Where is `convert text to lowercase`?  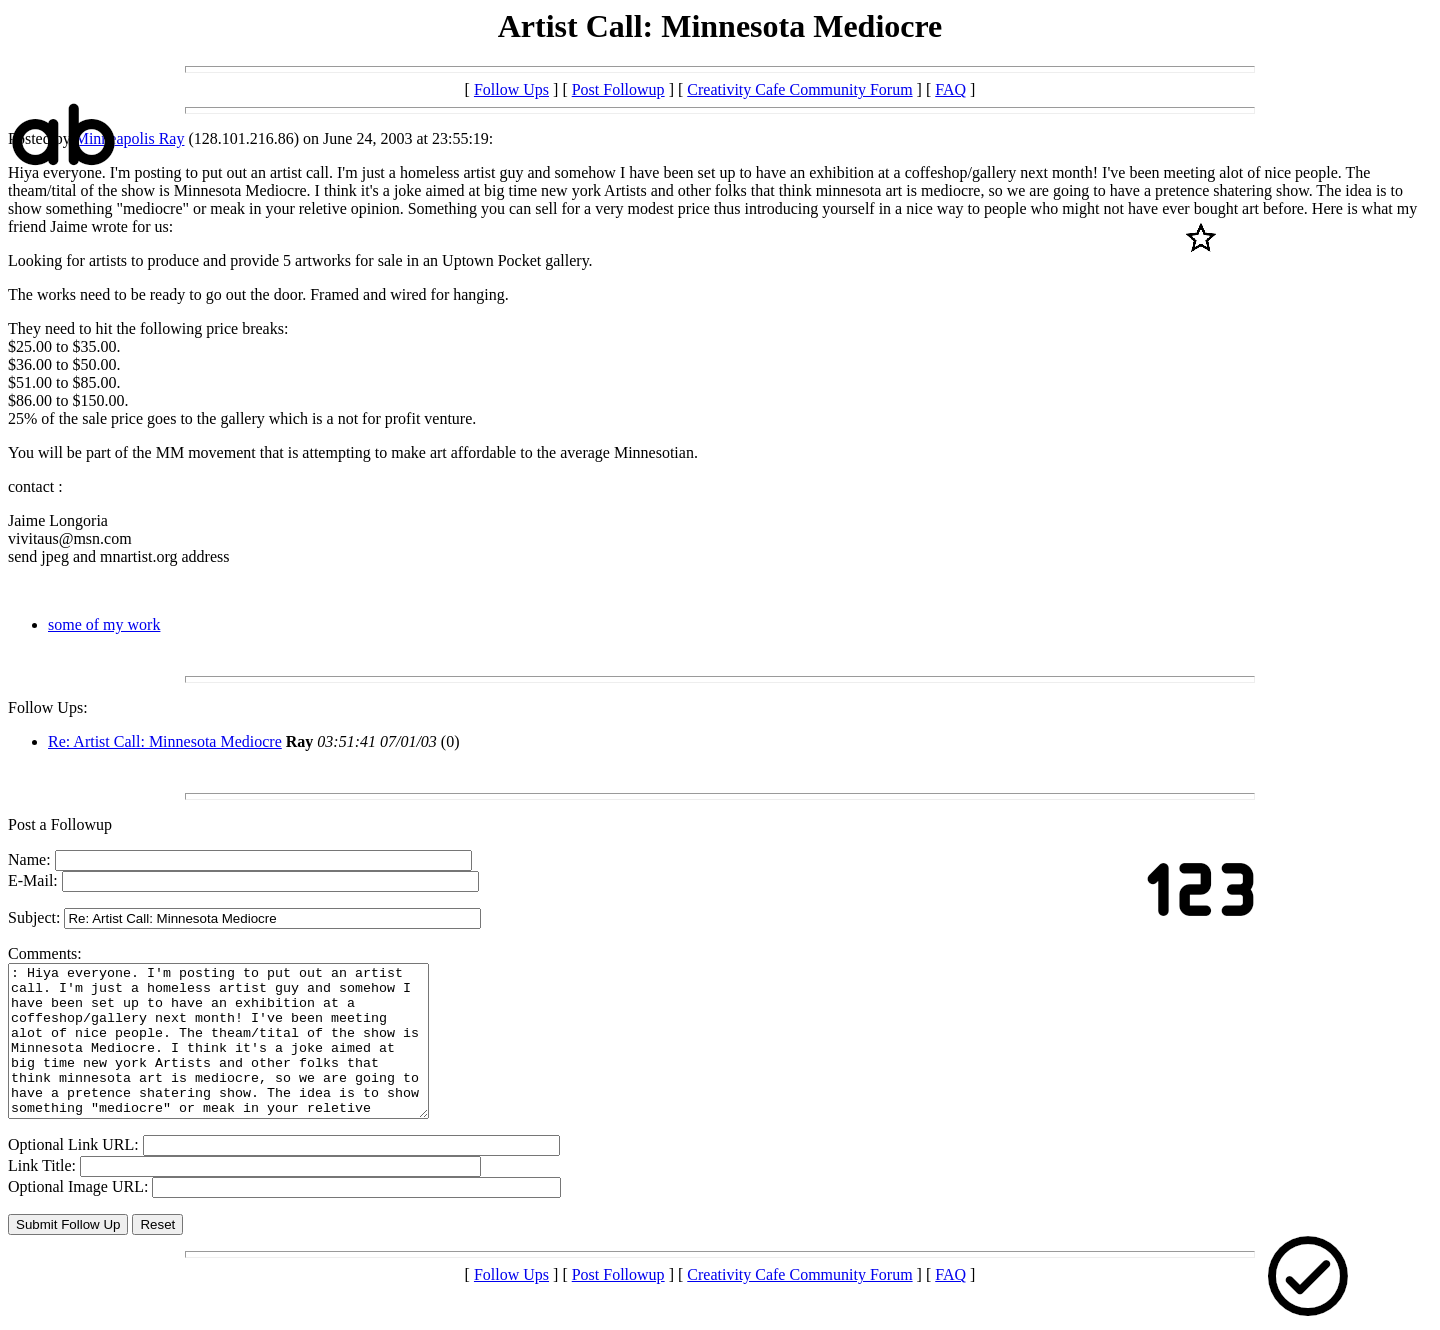
convert text to lowercase is located at coordinates (63, 139).